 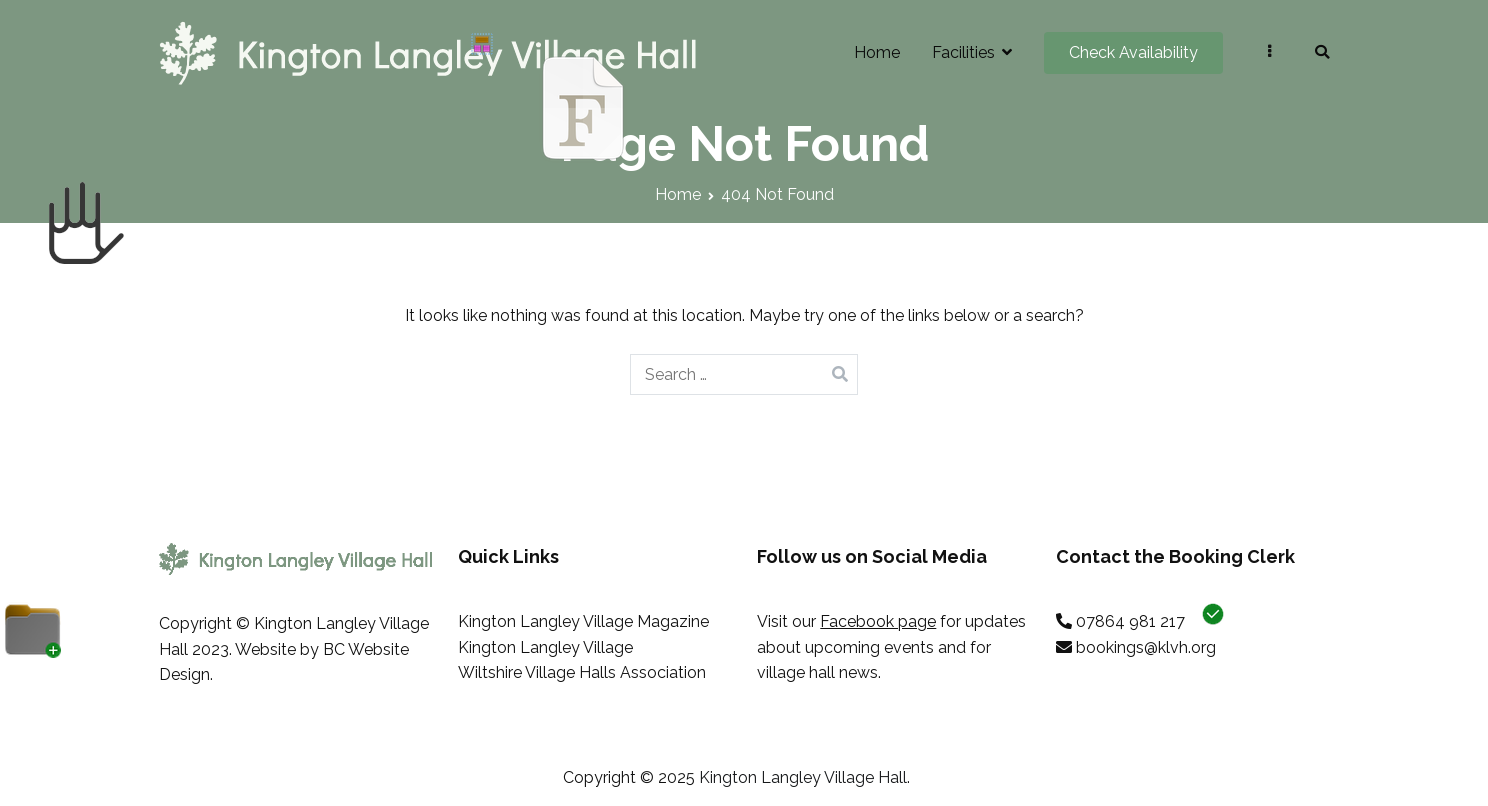 What do you see at coordinates (85, 223) in the screenshot?
I see `access privacy settings` at bounding box center [85, 223].